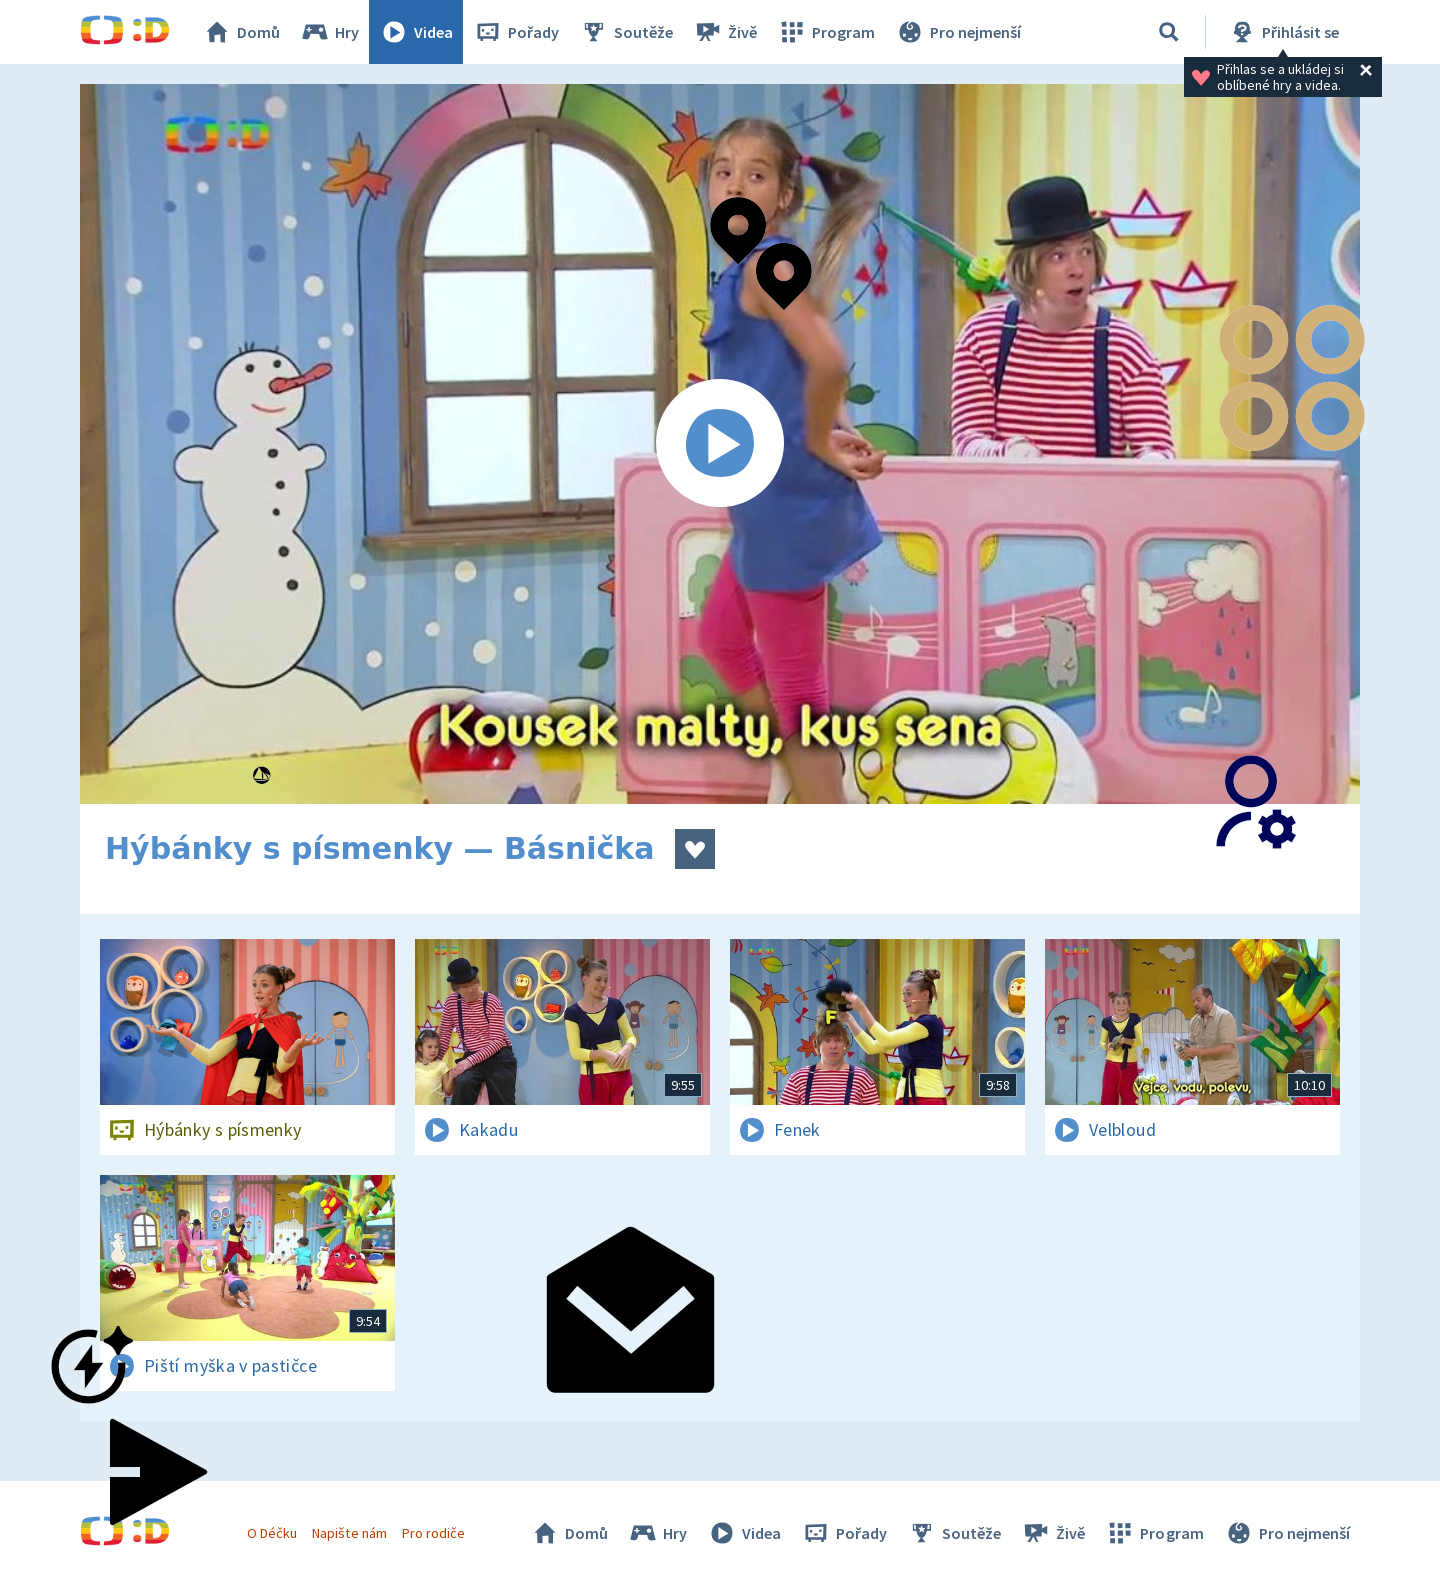 This screenshot has height=1575, width=1440. What do you see at coordinates (1292, 378) in the screenshot?
I see `open app drawer or menu` at bounding box center [1292, 378].